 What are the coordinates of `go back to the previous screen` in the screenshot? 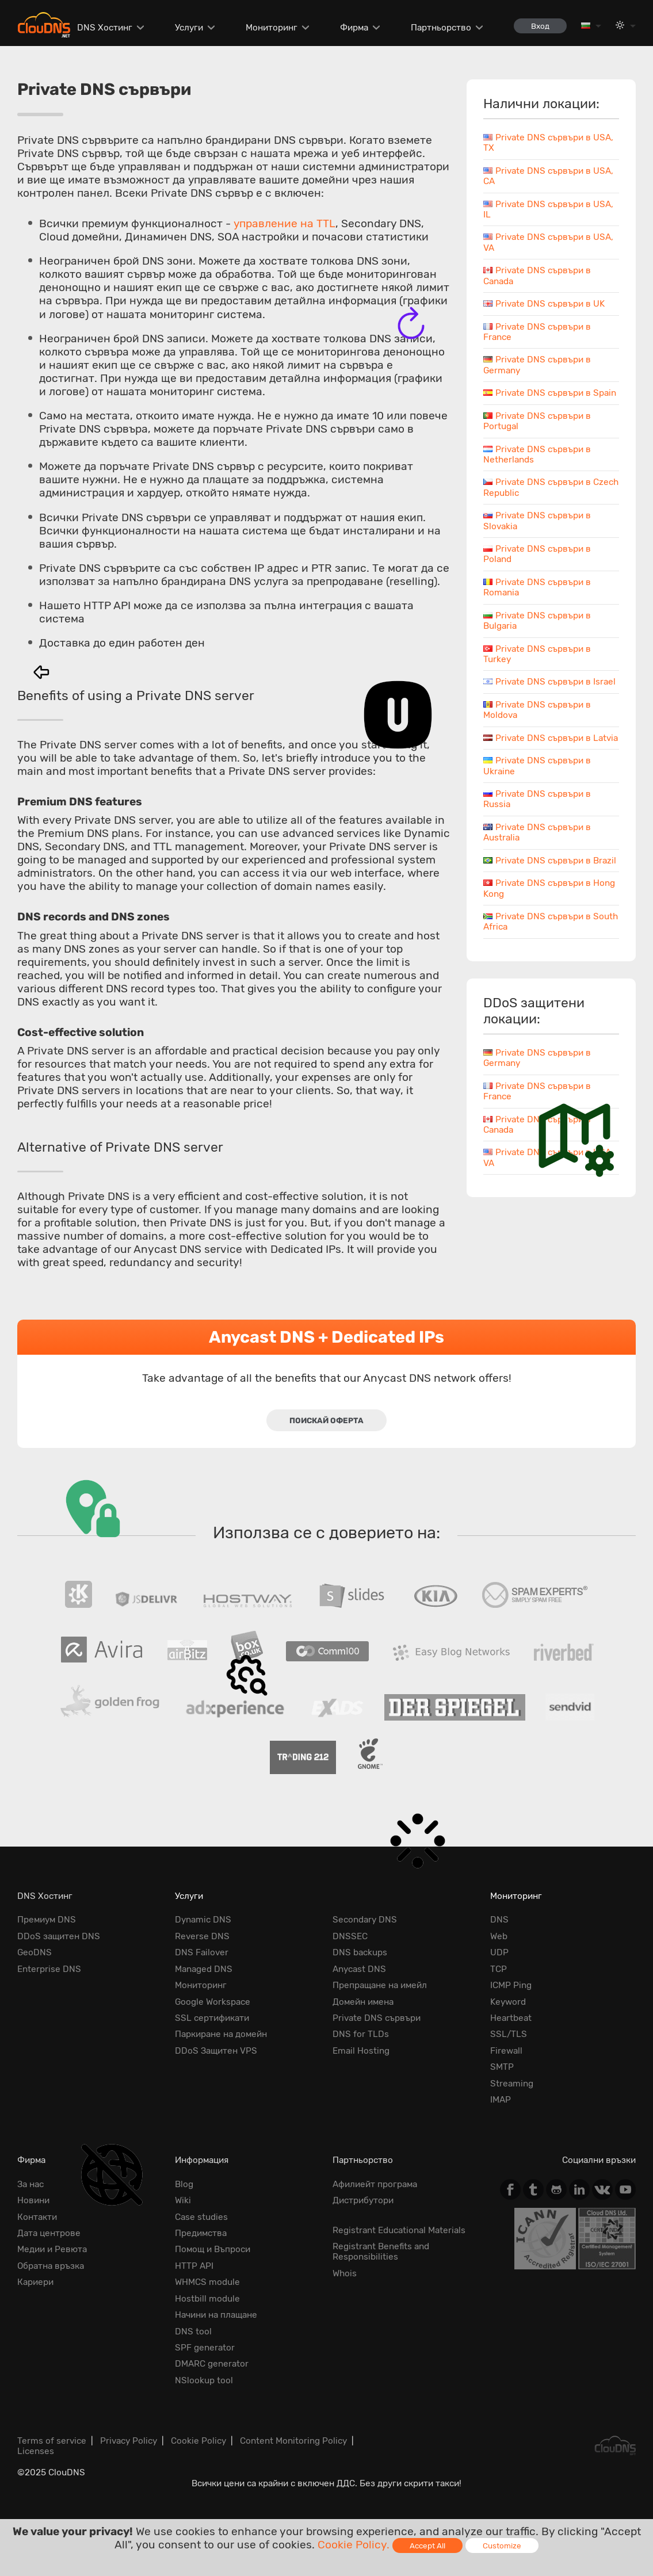 It's located at (41, 672).